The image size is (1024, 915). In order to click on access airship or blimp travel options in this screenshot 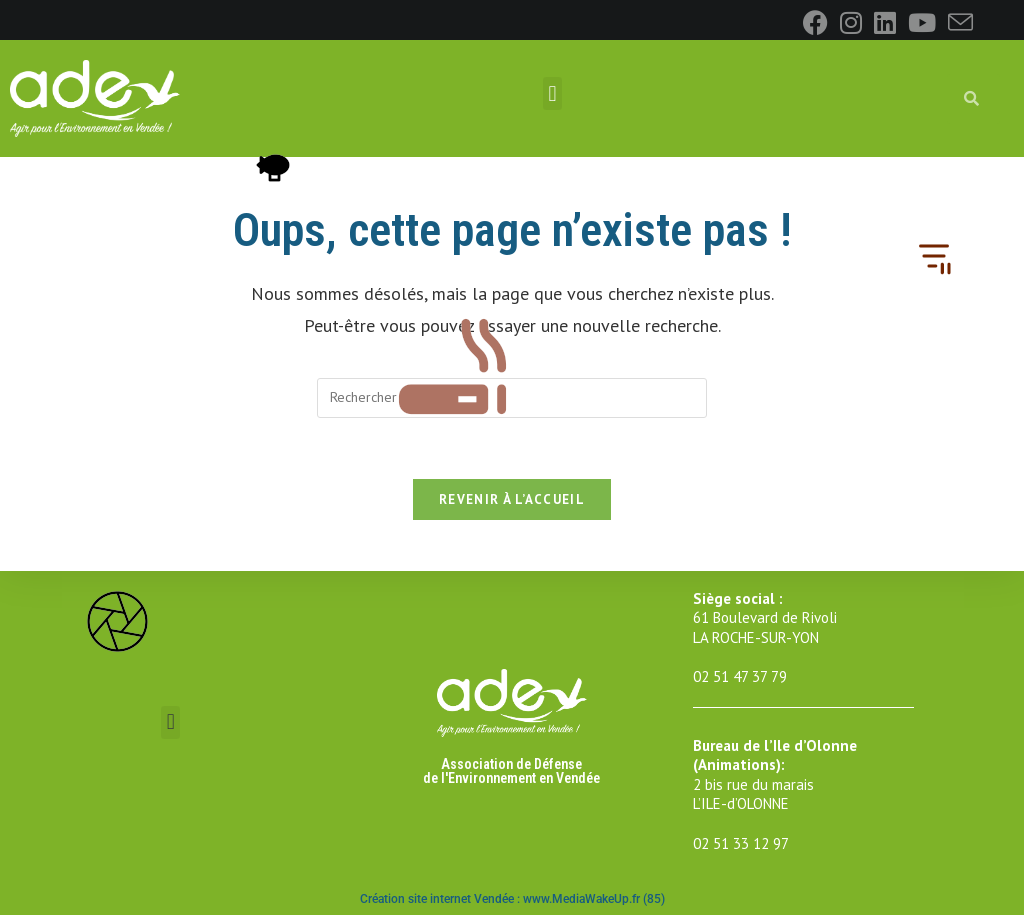, I will do `click(273, 168)`.